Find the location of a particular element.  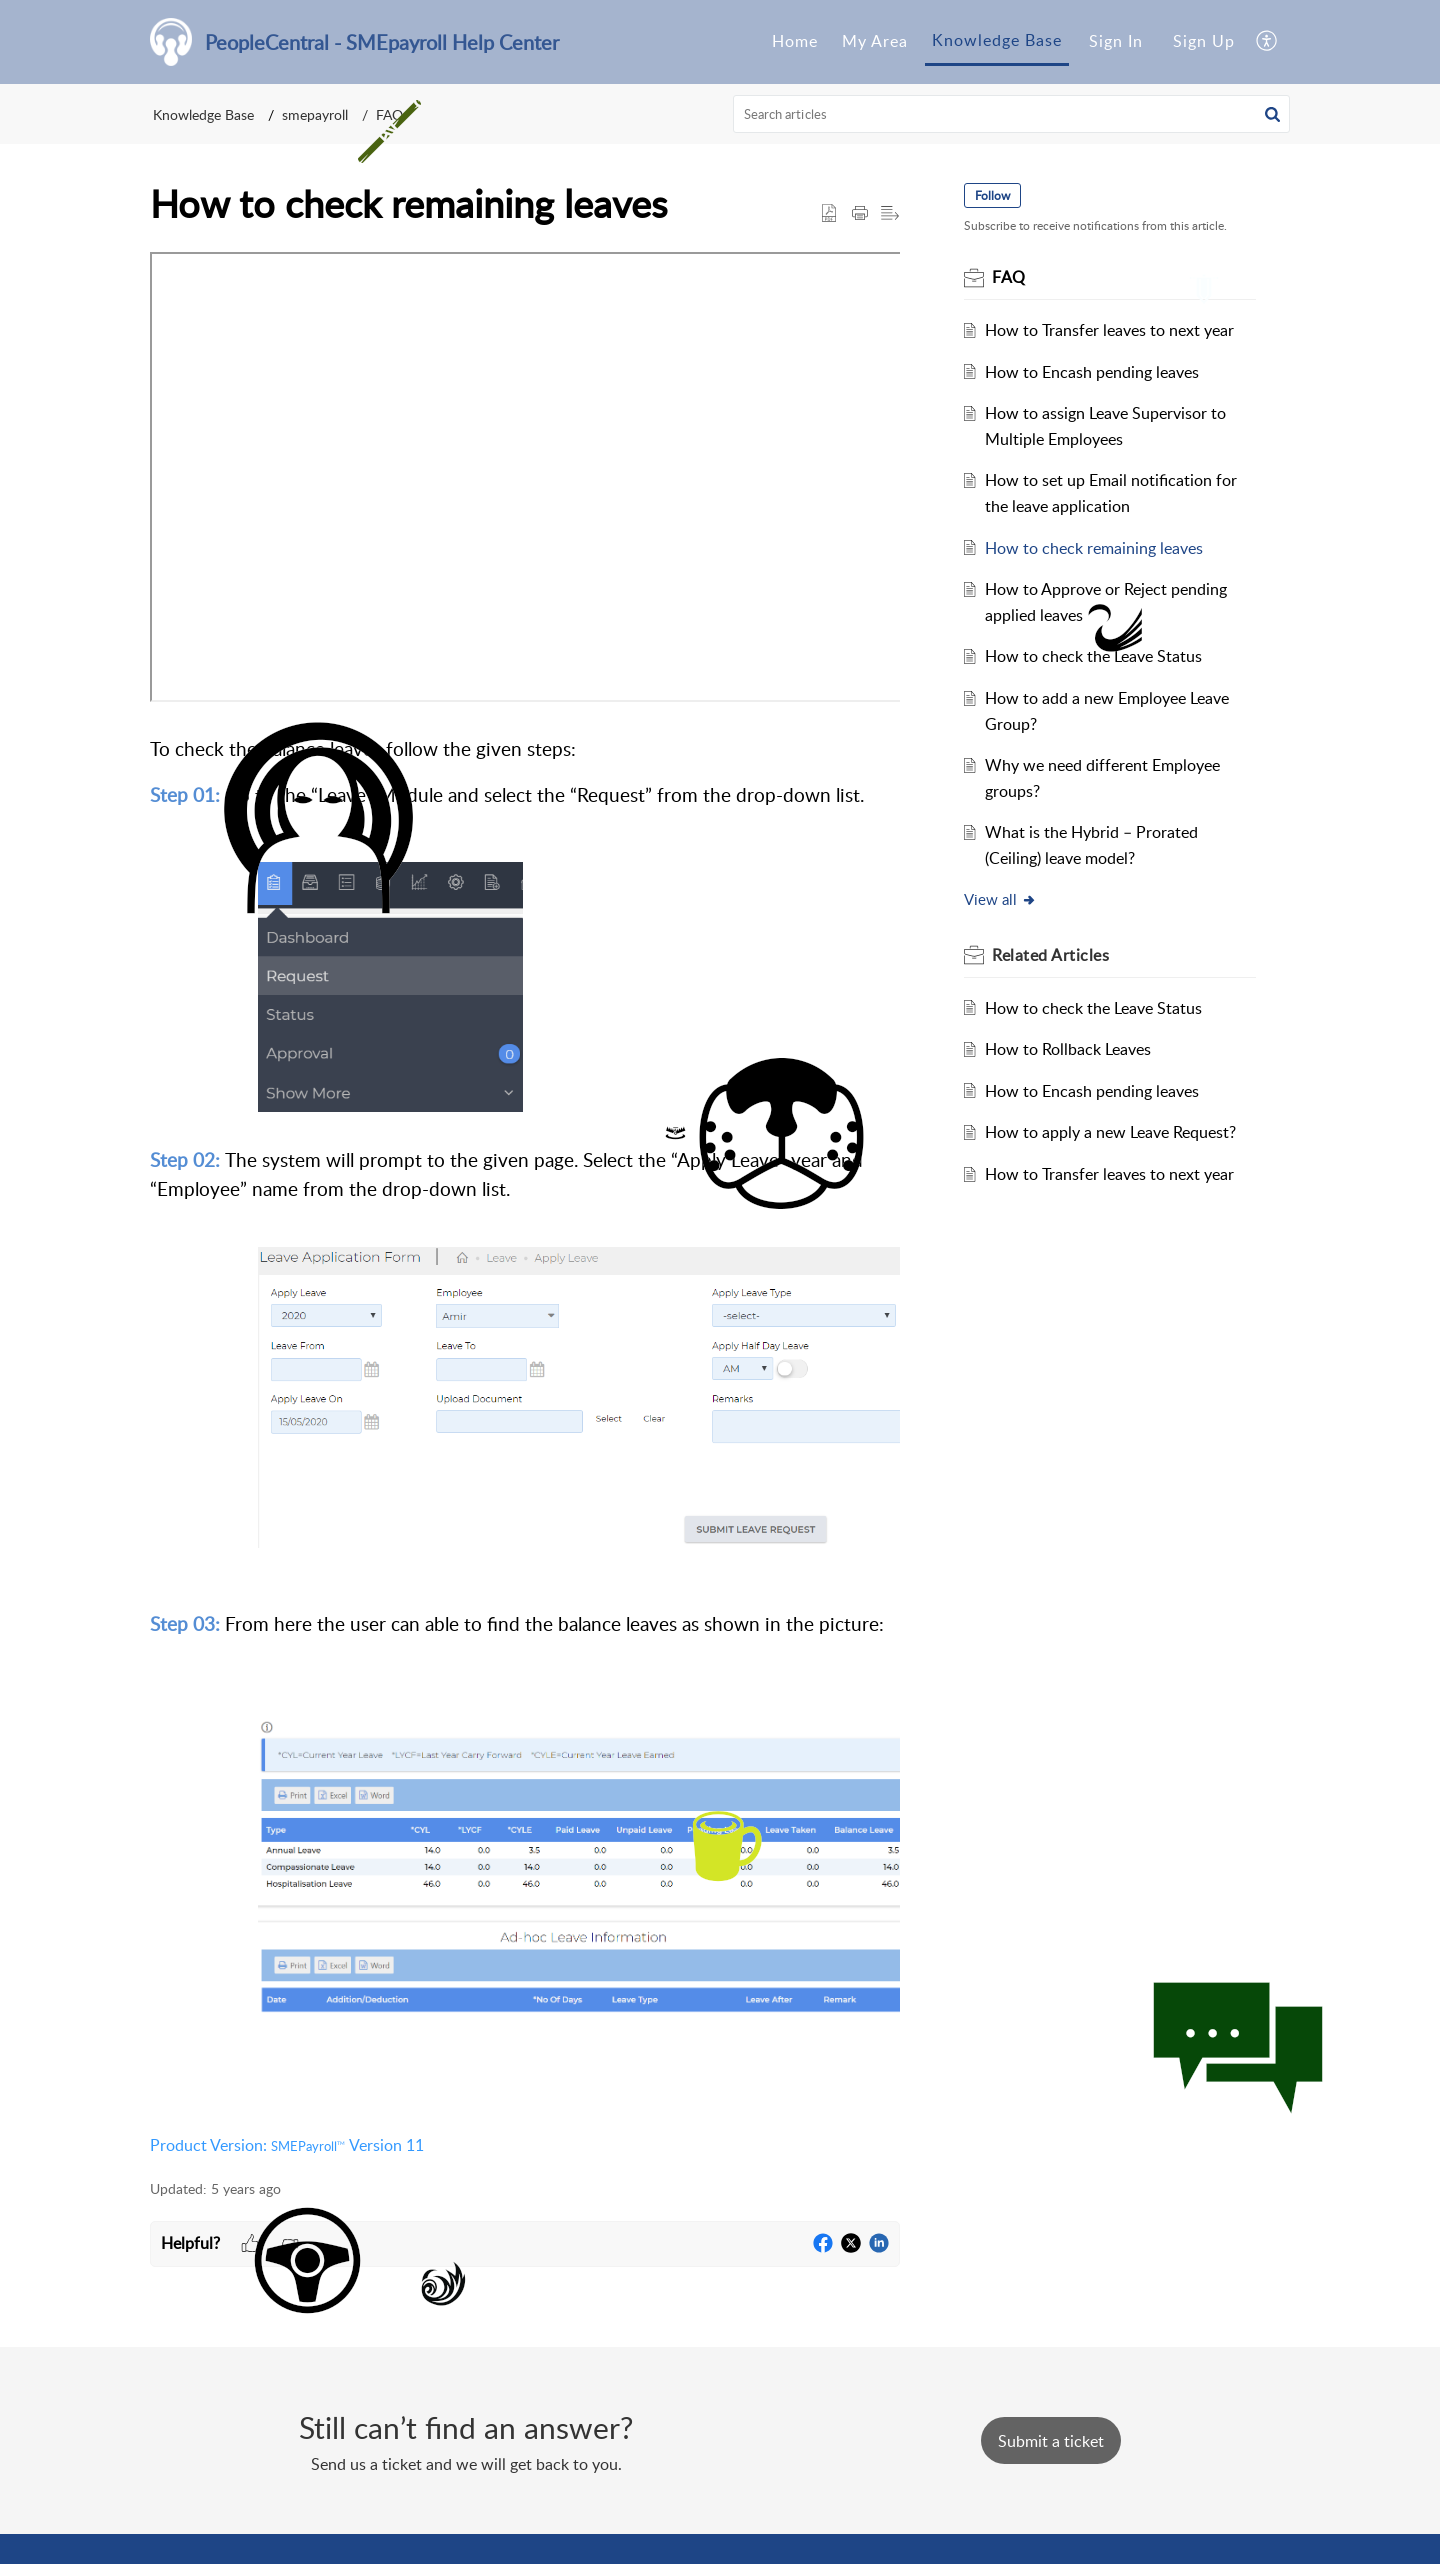

select bo staff as your weapon is located at coordinates (389, 131).